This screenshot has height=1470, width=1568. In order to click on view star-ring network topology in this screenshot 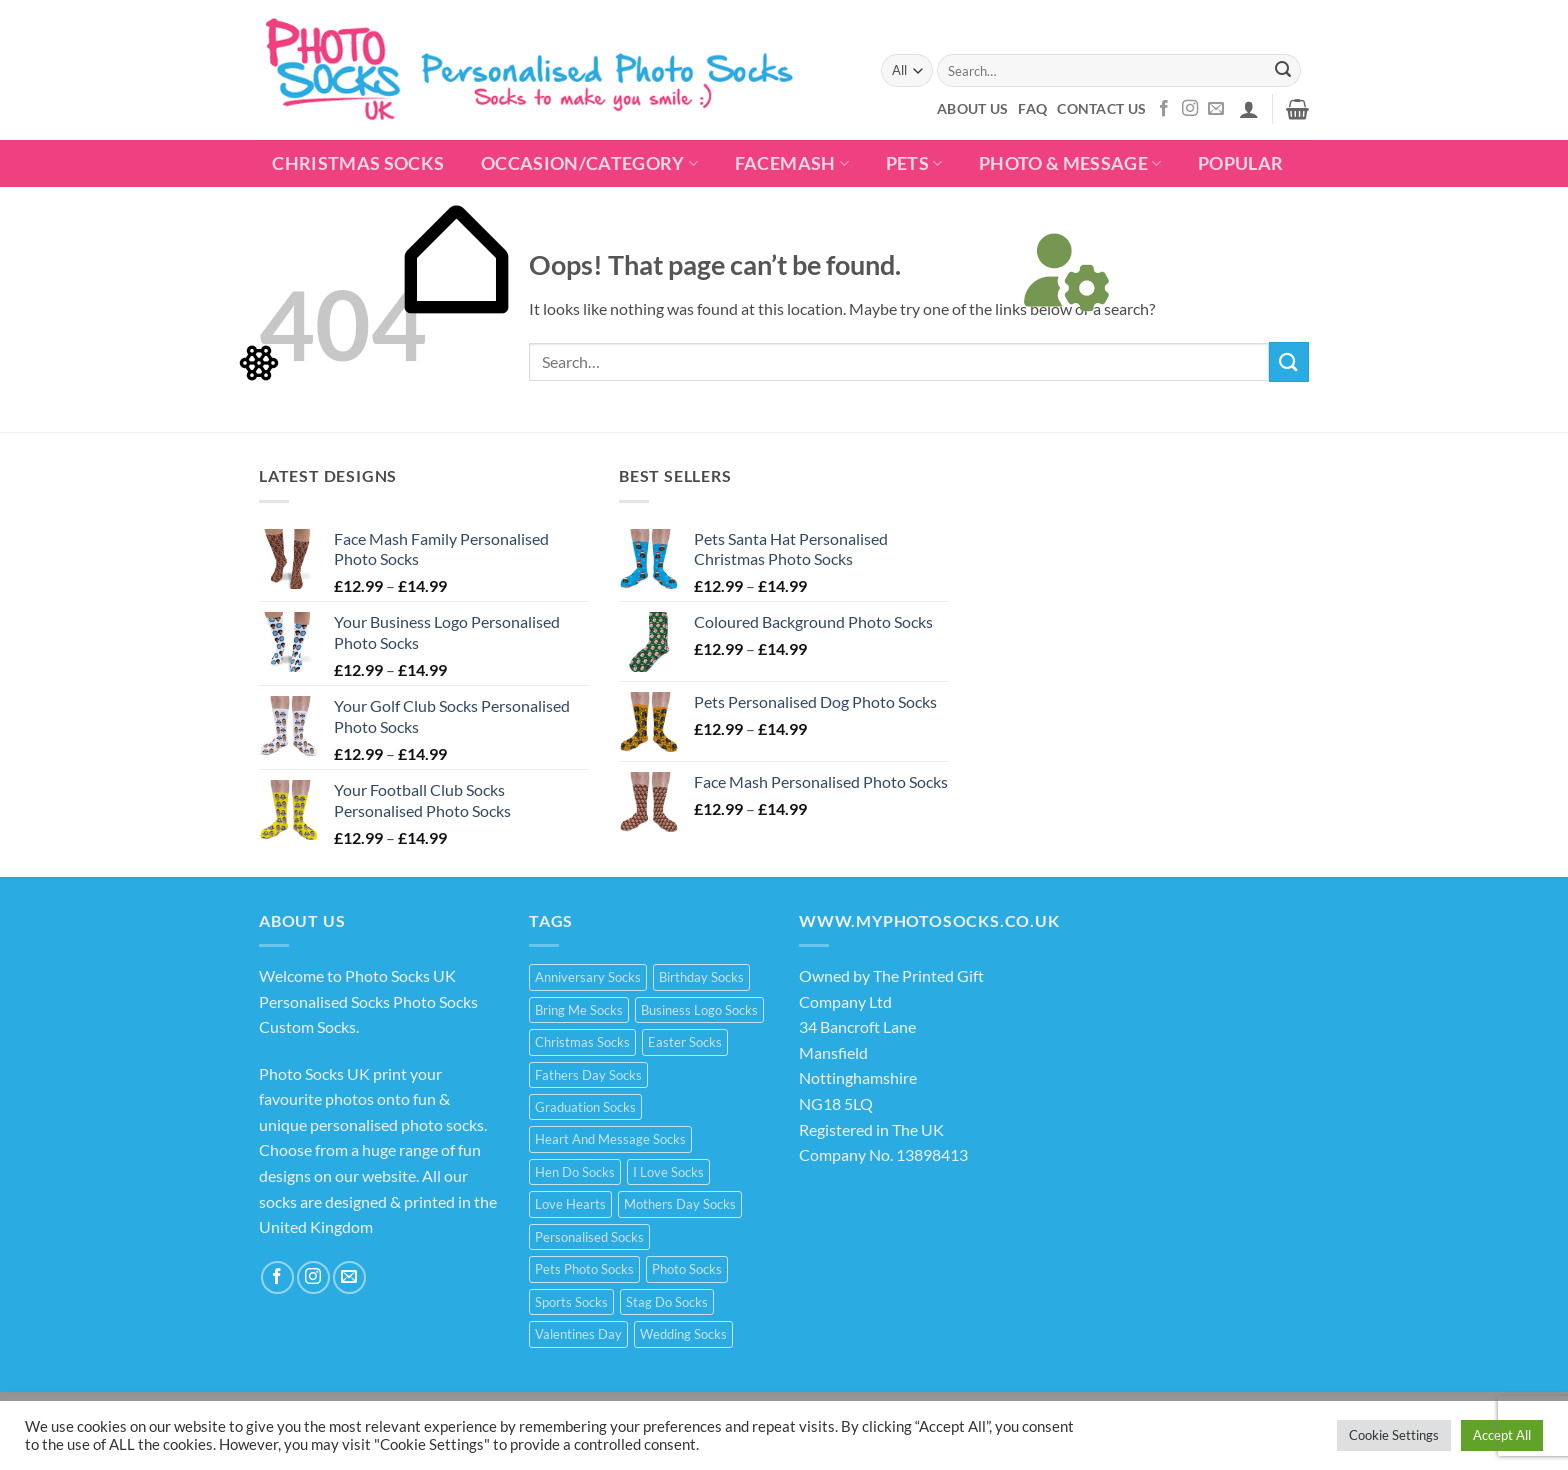, I will do `click(259, 363)`.